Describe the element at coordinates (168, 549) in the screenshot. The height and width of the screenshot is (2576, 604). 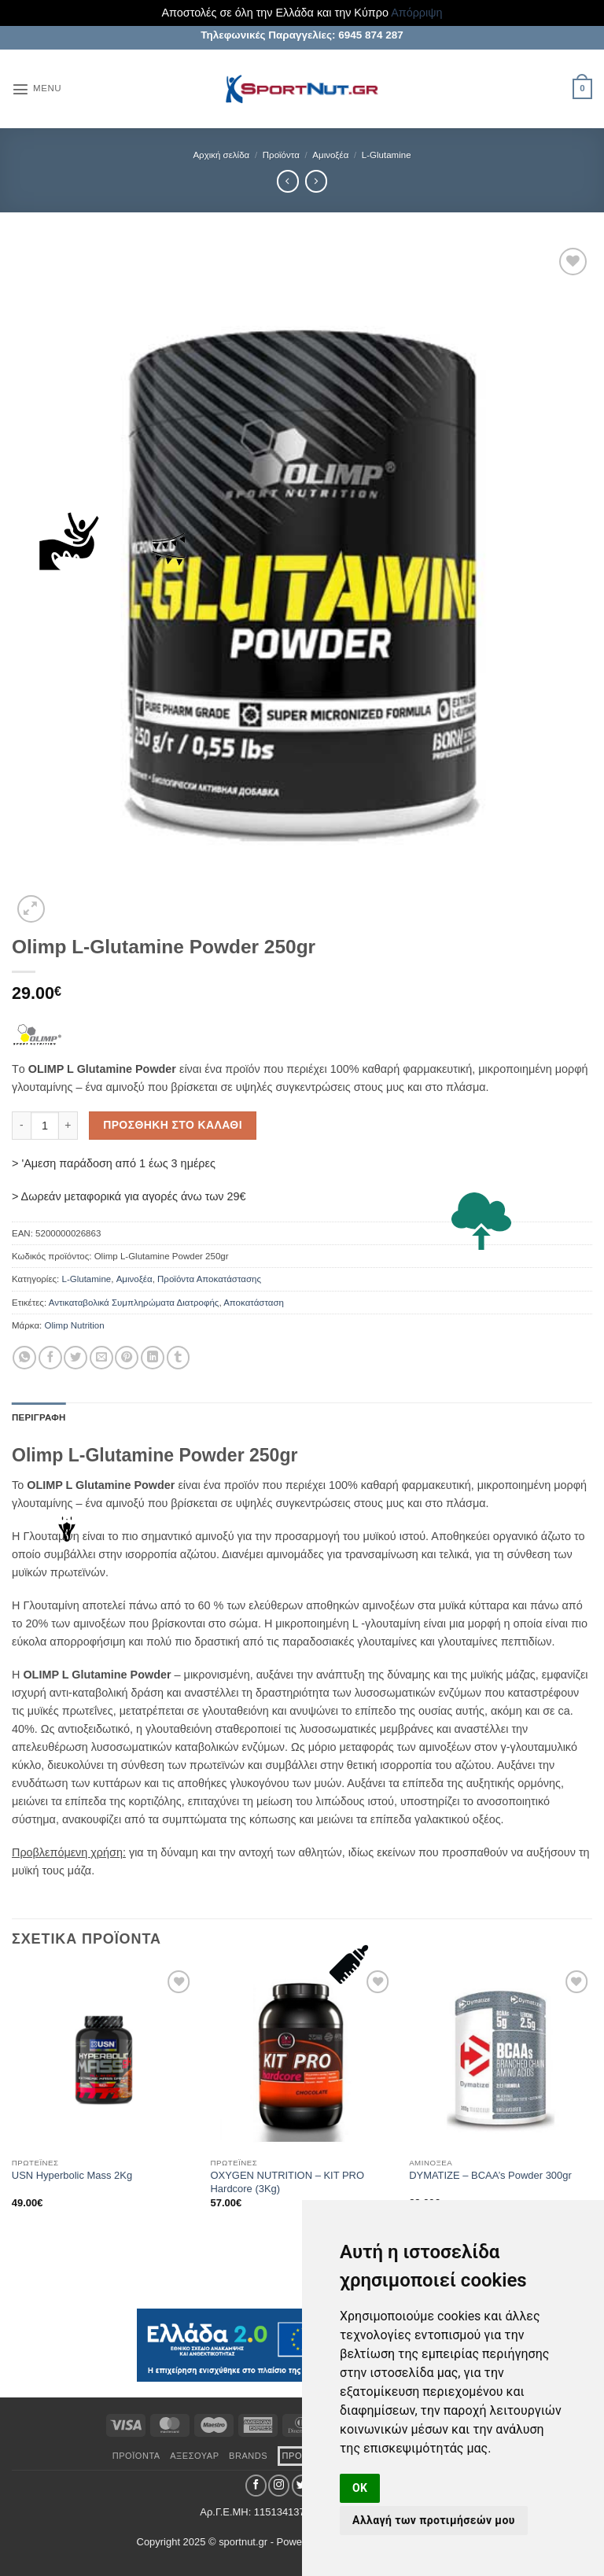
I see `indicates a celebration or event` at that location.